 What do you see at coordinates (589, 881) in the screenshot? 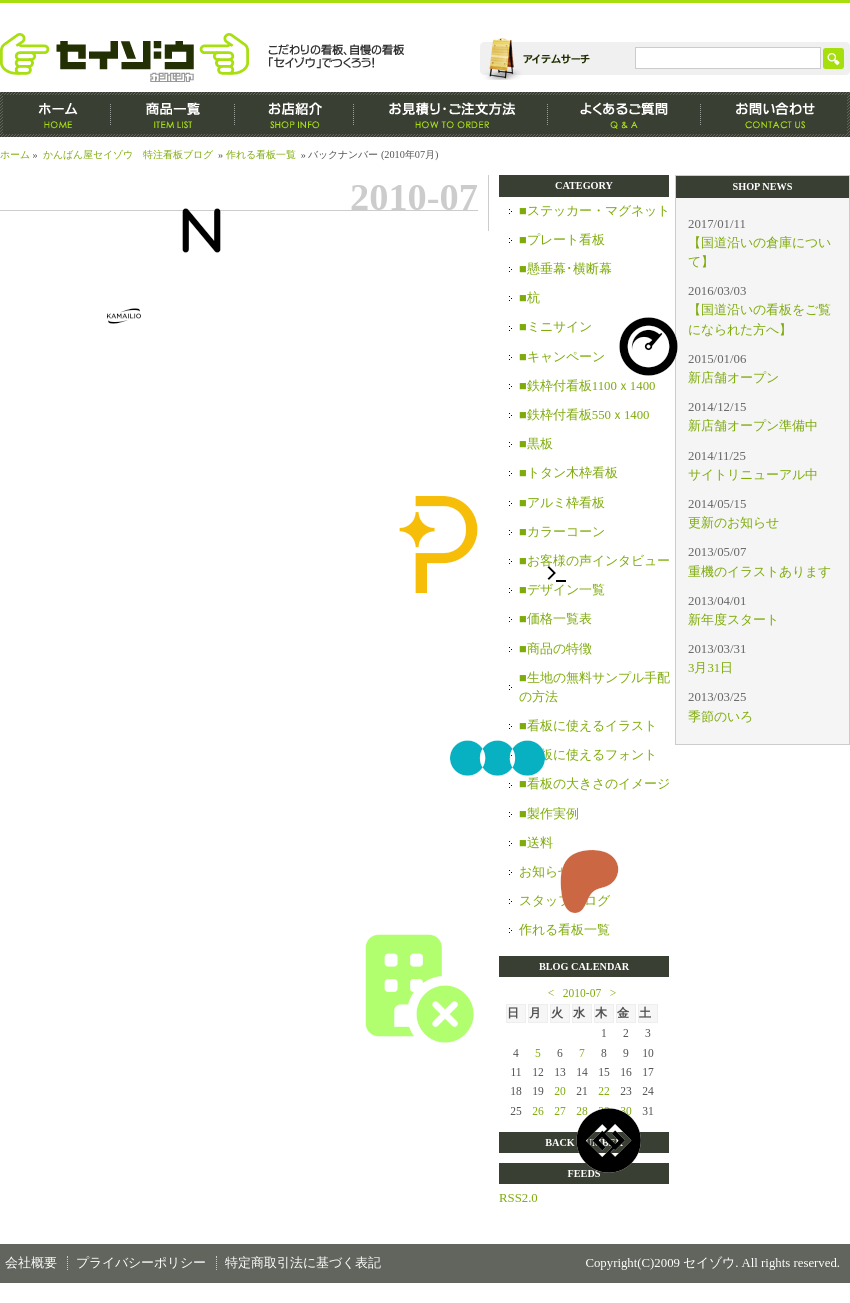
I see `visit patreon page` at bounding box center [589, 881].